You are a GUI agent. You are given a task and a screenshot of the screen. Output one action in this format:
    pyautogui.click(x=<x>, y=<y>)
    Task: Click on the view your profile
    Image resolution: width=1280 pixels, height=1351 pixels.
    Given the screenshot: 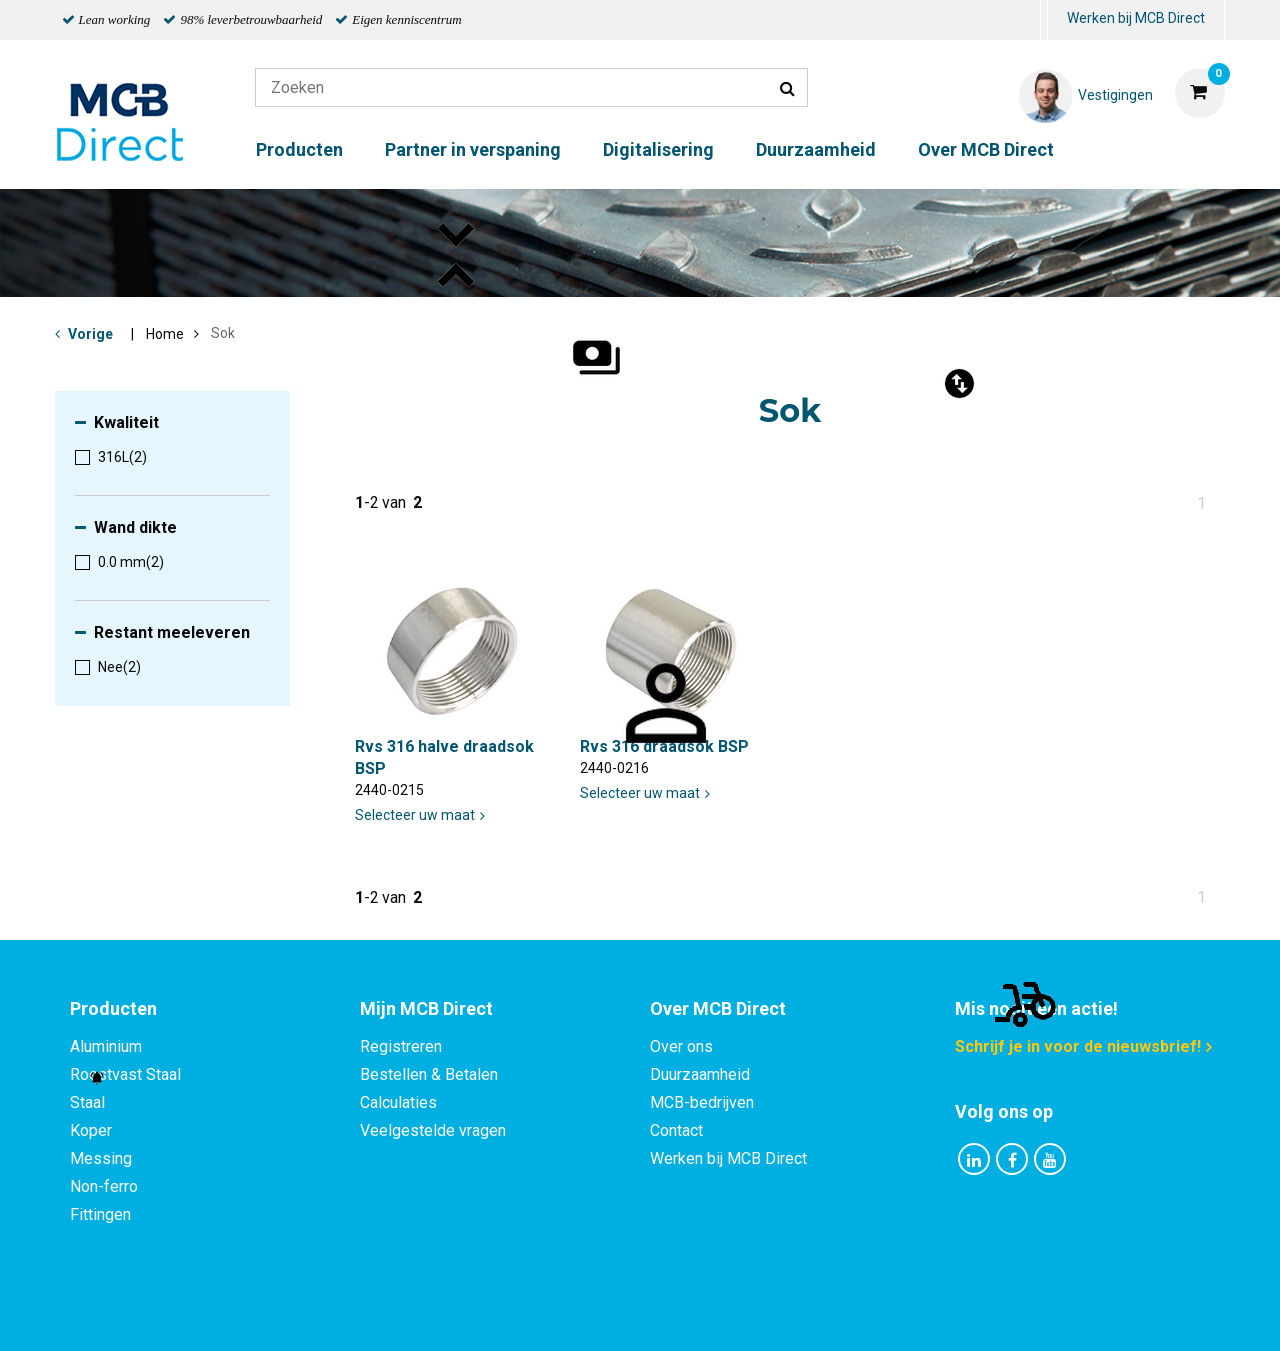 What is the action you would take?
    pyautogui.click(x=666, y=703)
    